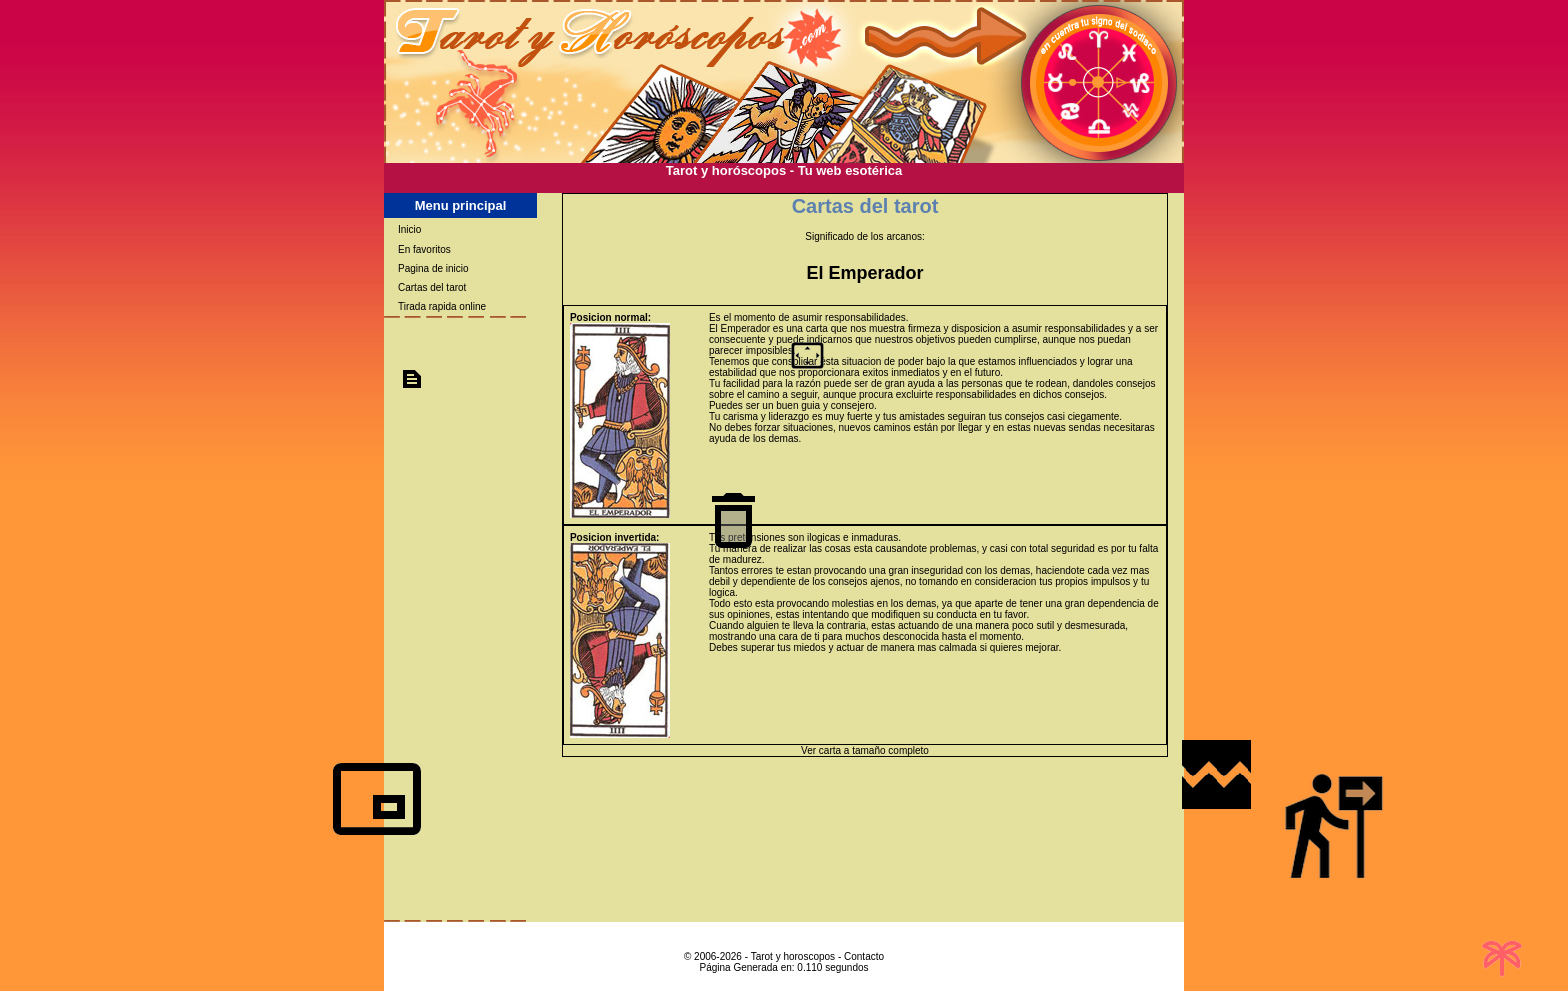  I want to click on enable picture-in-picture mode, so click(377, 799).